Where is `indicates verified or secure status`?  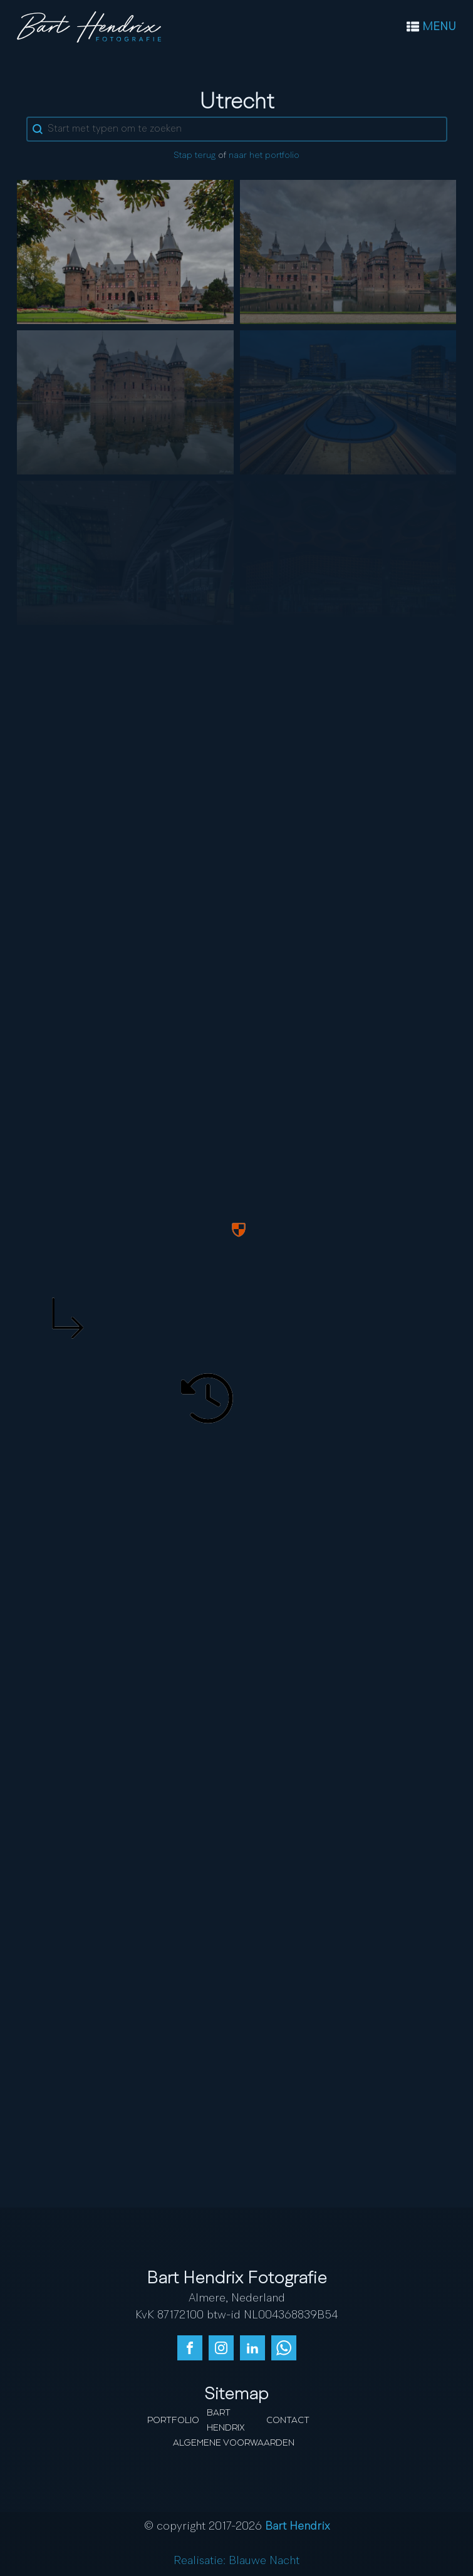
indicates verified or secure status is located at coordinates (239, 1229).